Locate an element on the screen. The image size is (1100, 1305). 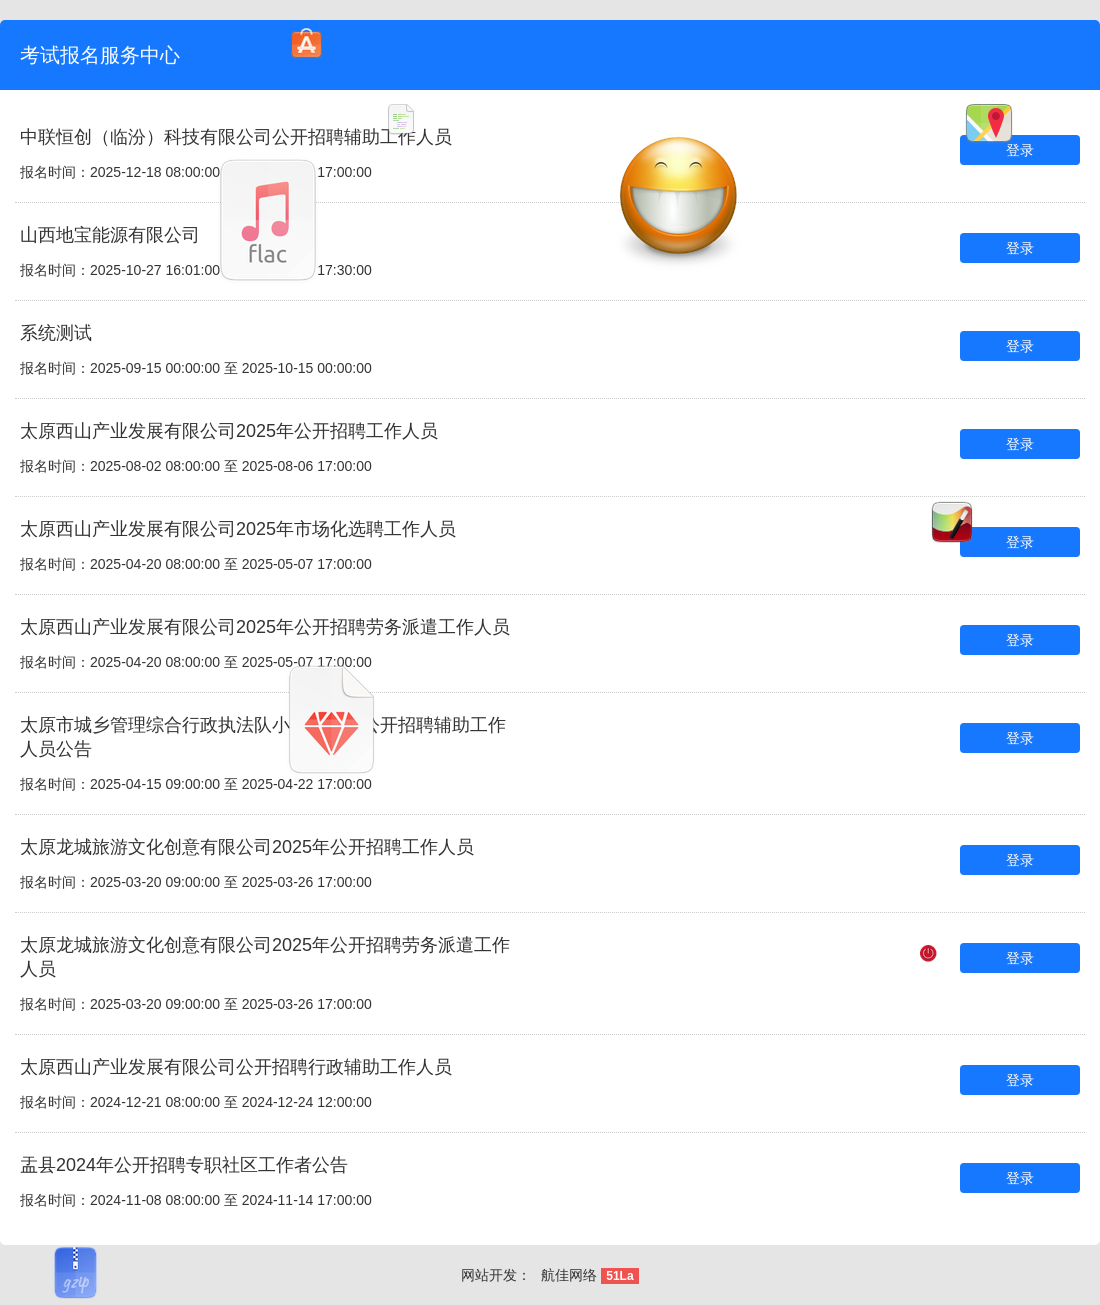
a FLAC audio file is located at coordinates (268, 220).